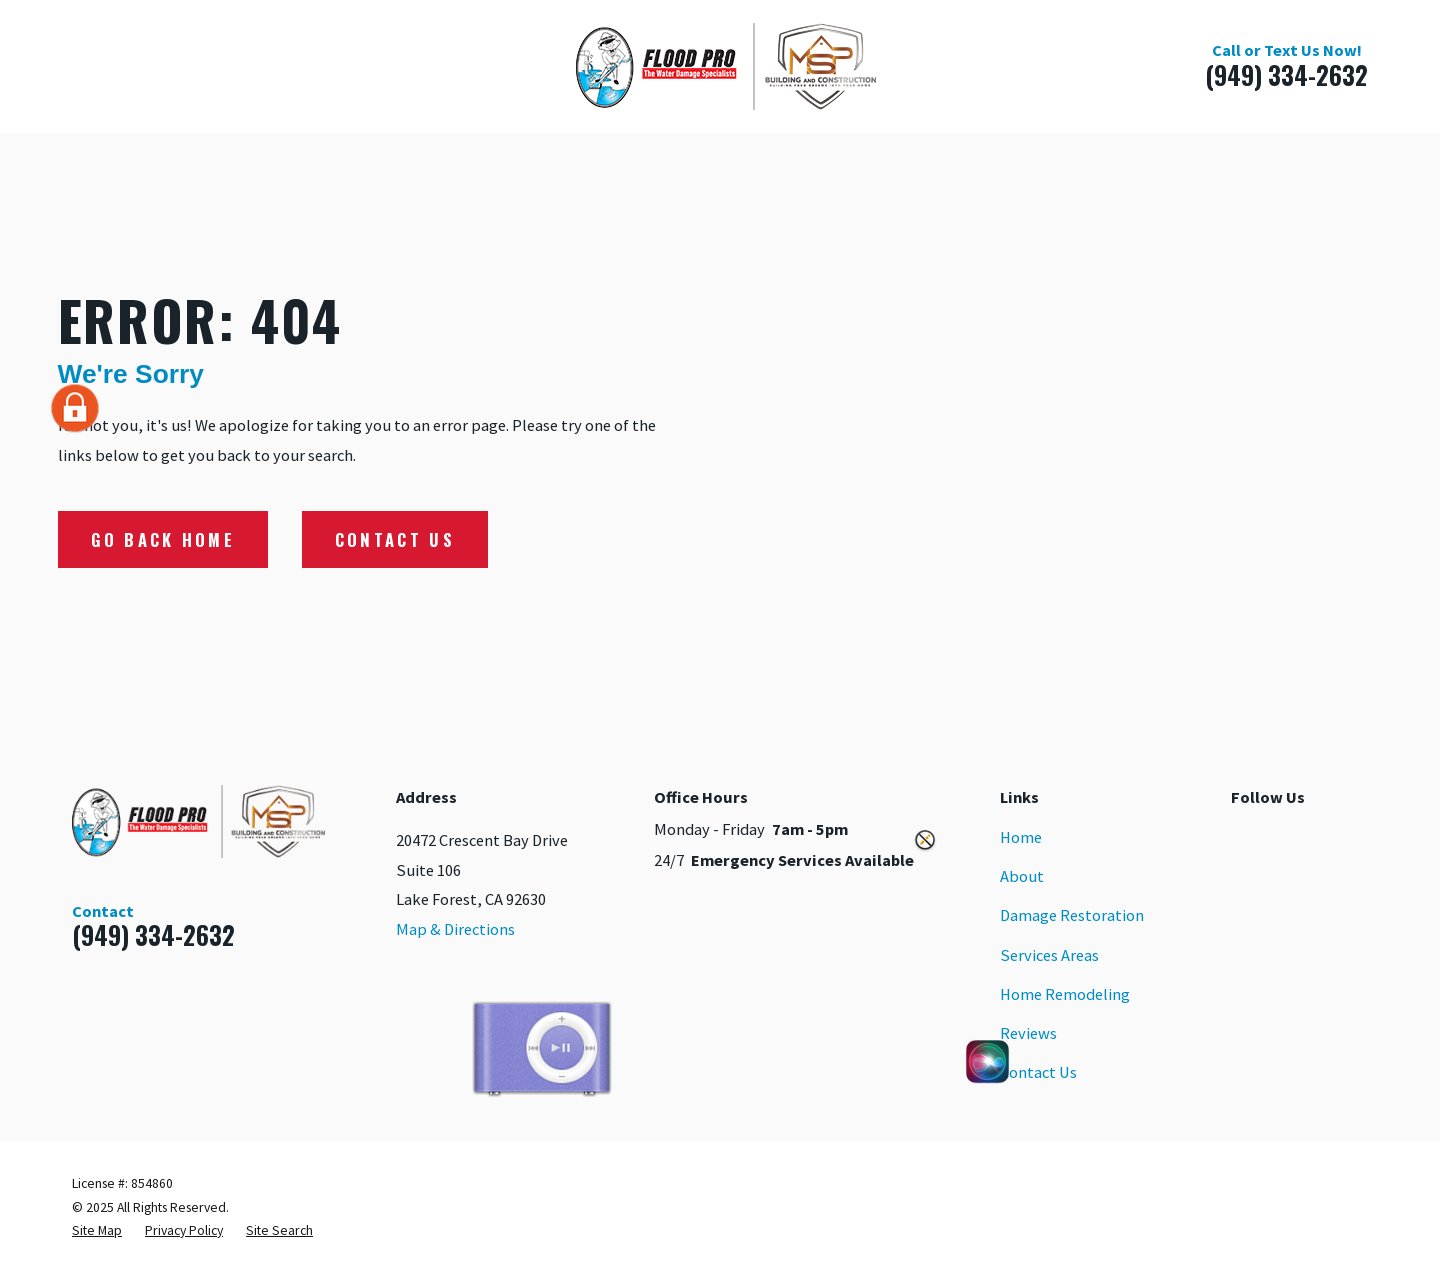  What do you see at coordinates (75, 408) in the screenshot?
I see `lock the screen` at bounding box center [75, 408].